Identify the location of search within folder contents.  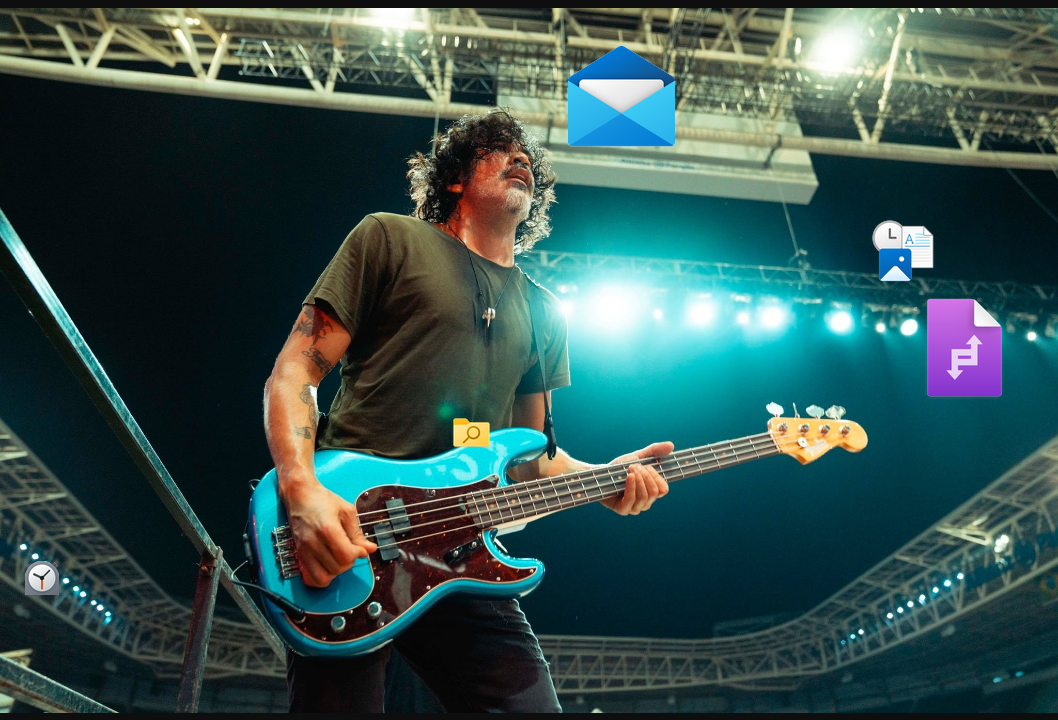
(471, 433).